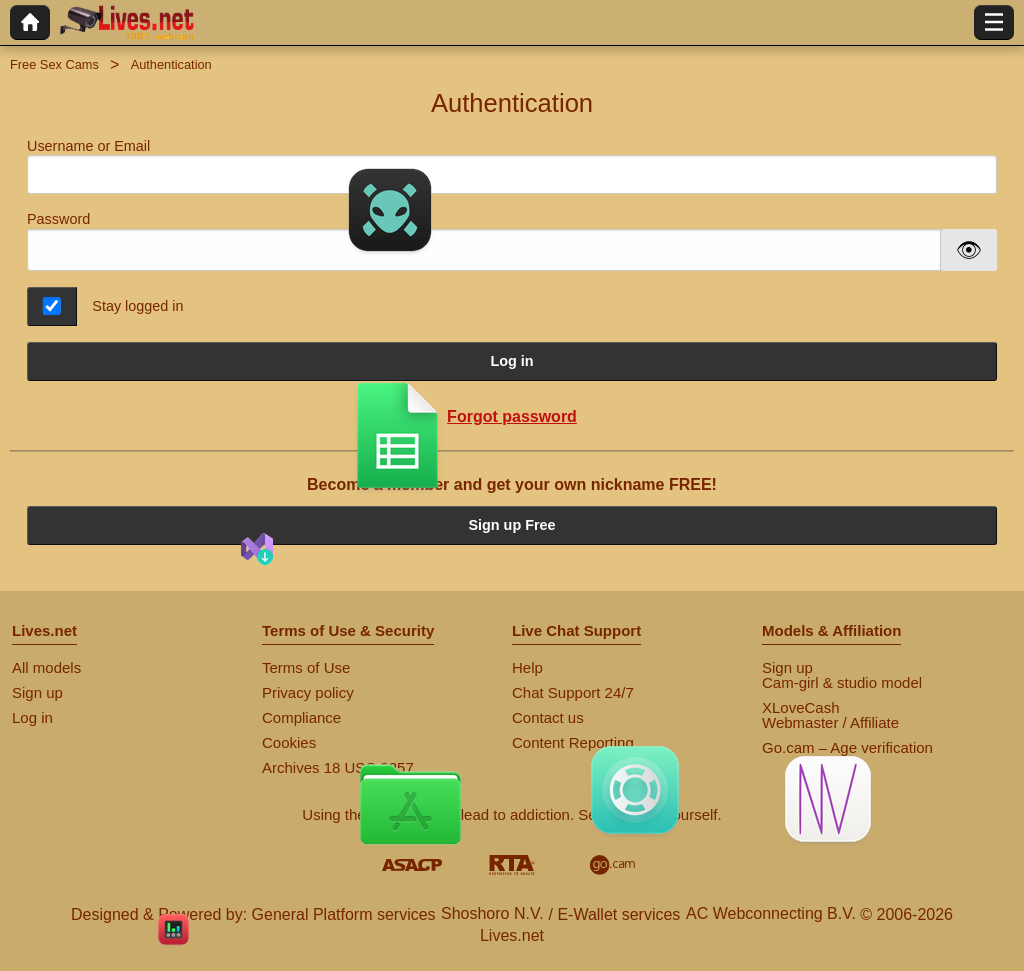 This screenshot has width=1024, height=971. I want to click on open visual studio installer, so click(257, 549).